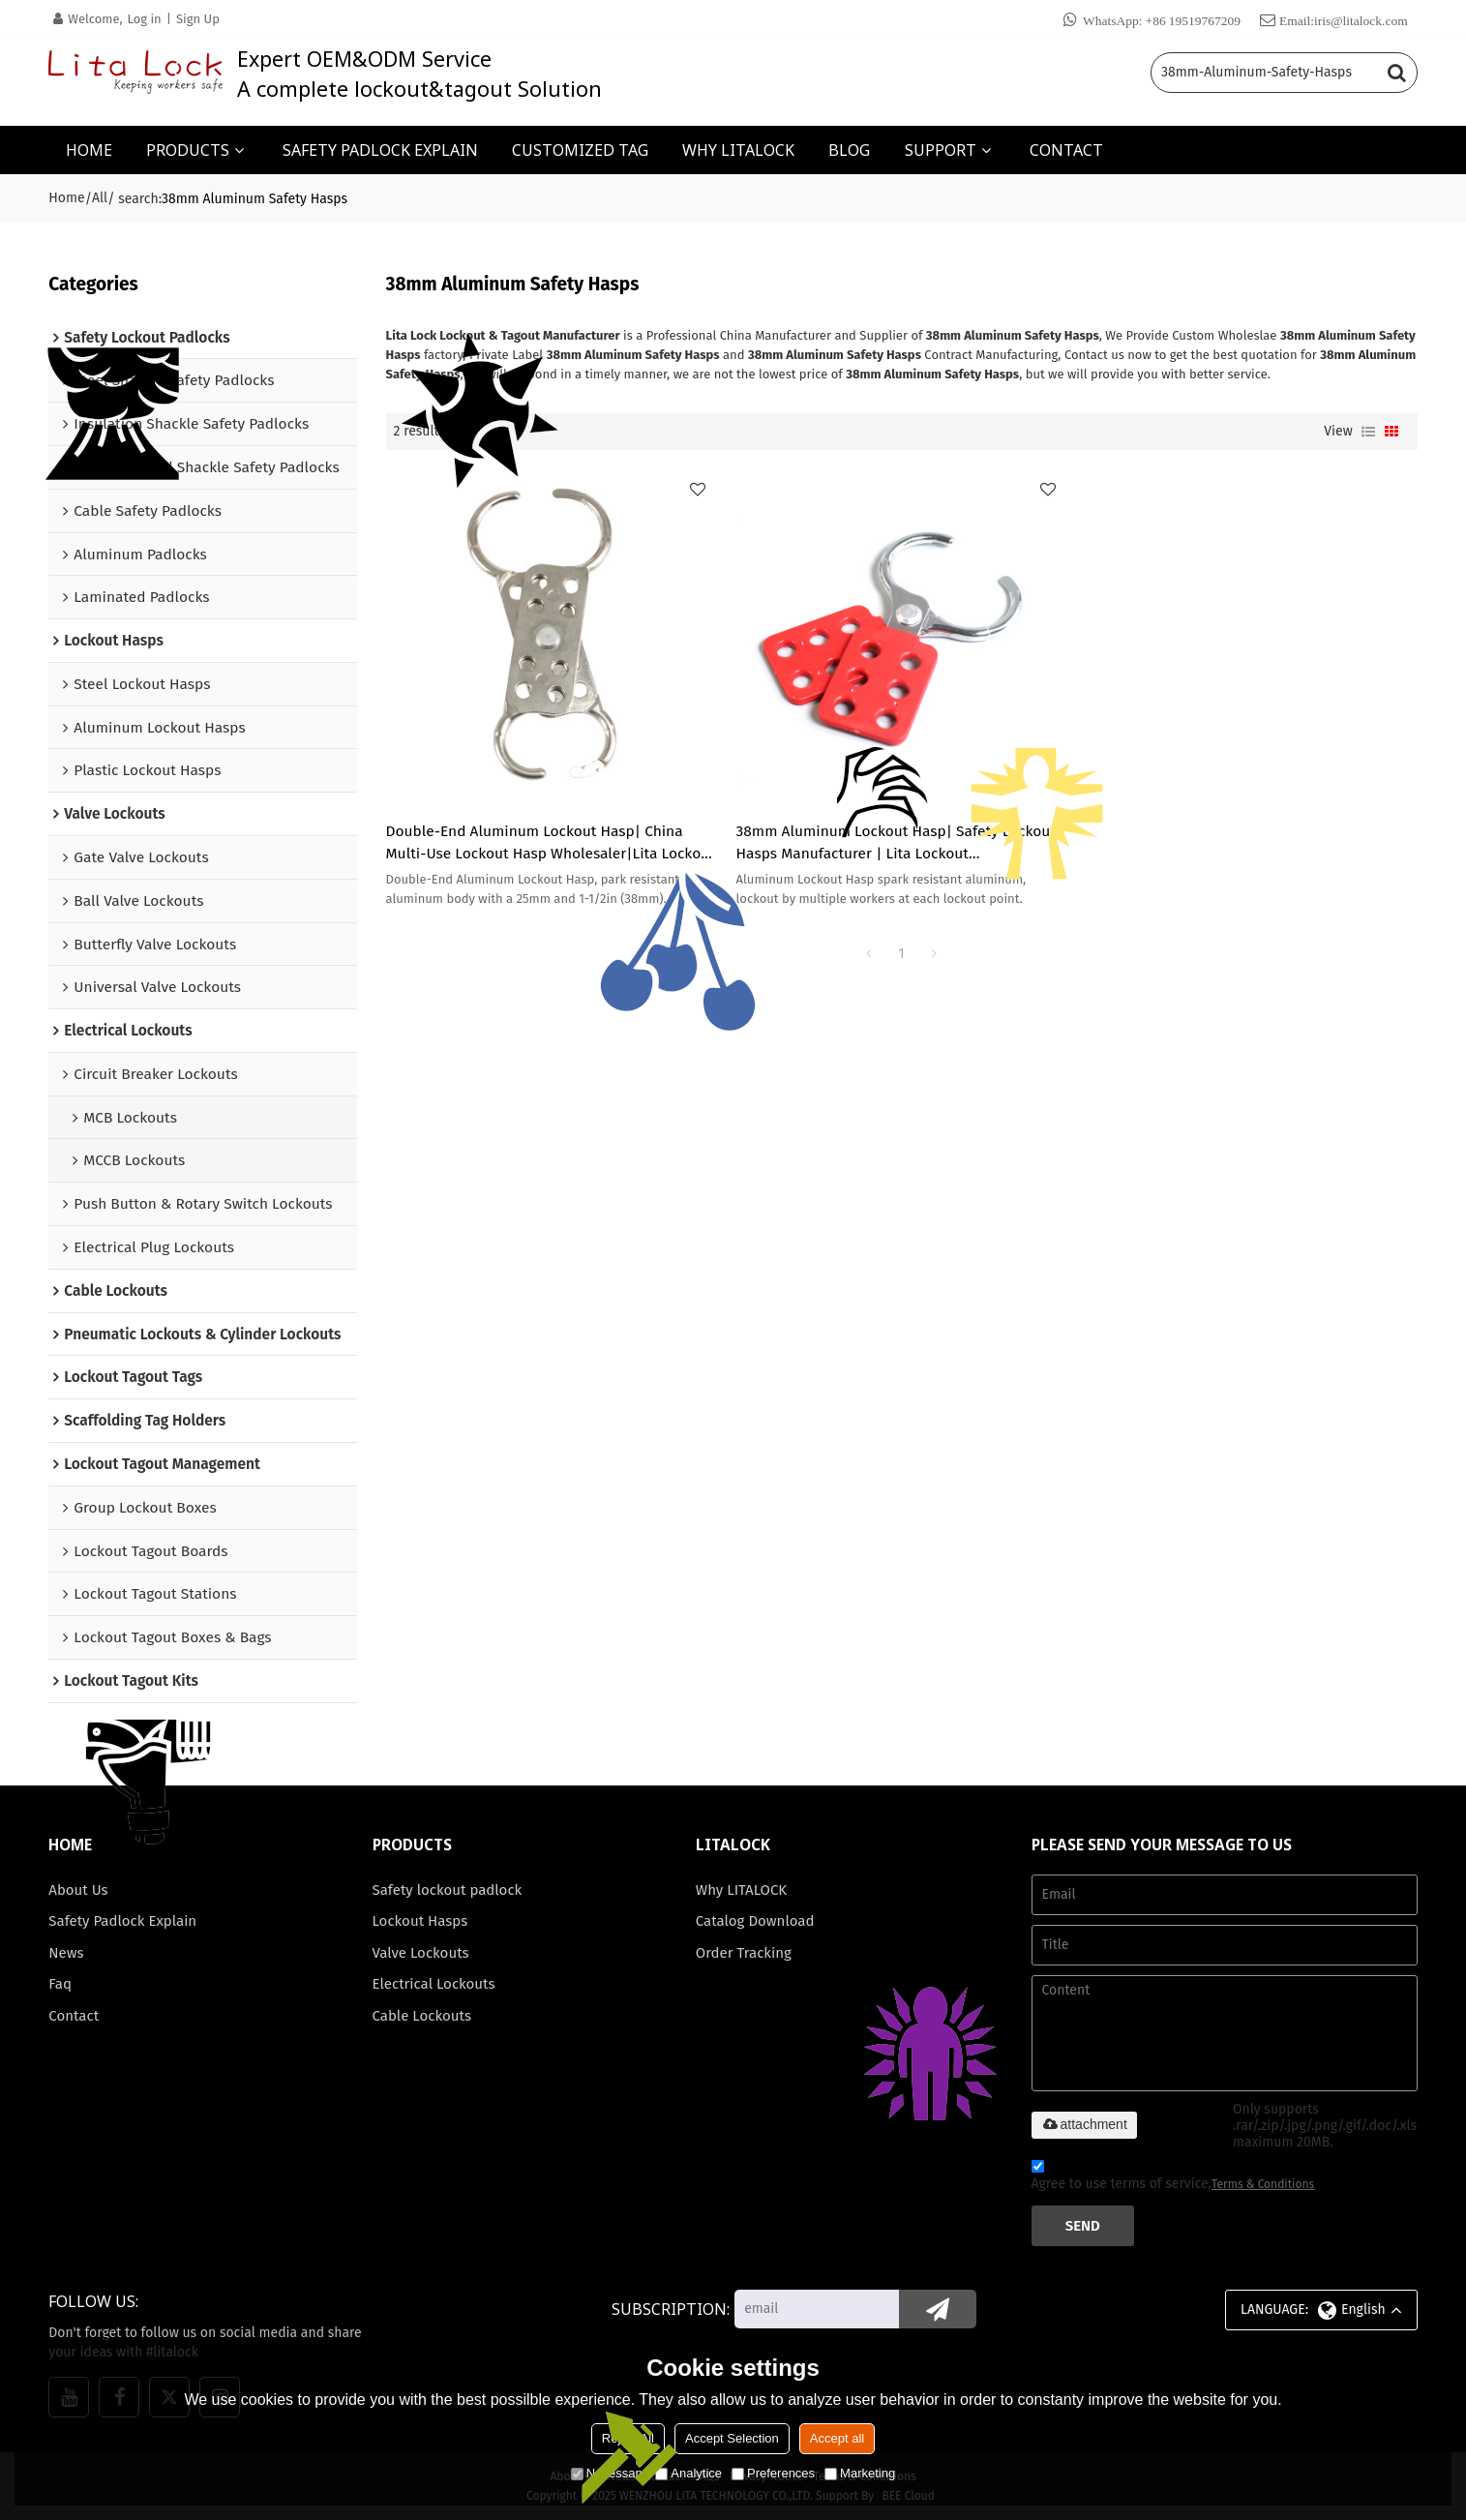 The height and width of the screenshot is (2520, 1466). What do you see at coordinates (112, 413) in the screenshot?
I see `indicates volcanic activity or geological hazard` at bounding box center [112, 413].